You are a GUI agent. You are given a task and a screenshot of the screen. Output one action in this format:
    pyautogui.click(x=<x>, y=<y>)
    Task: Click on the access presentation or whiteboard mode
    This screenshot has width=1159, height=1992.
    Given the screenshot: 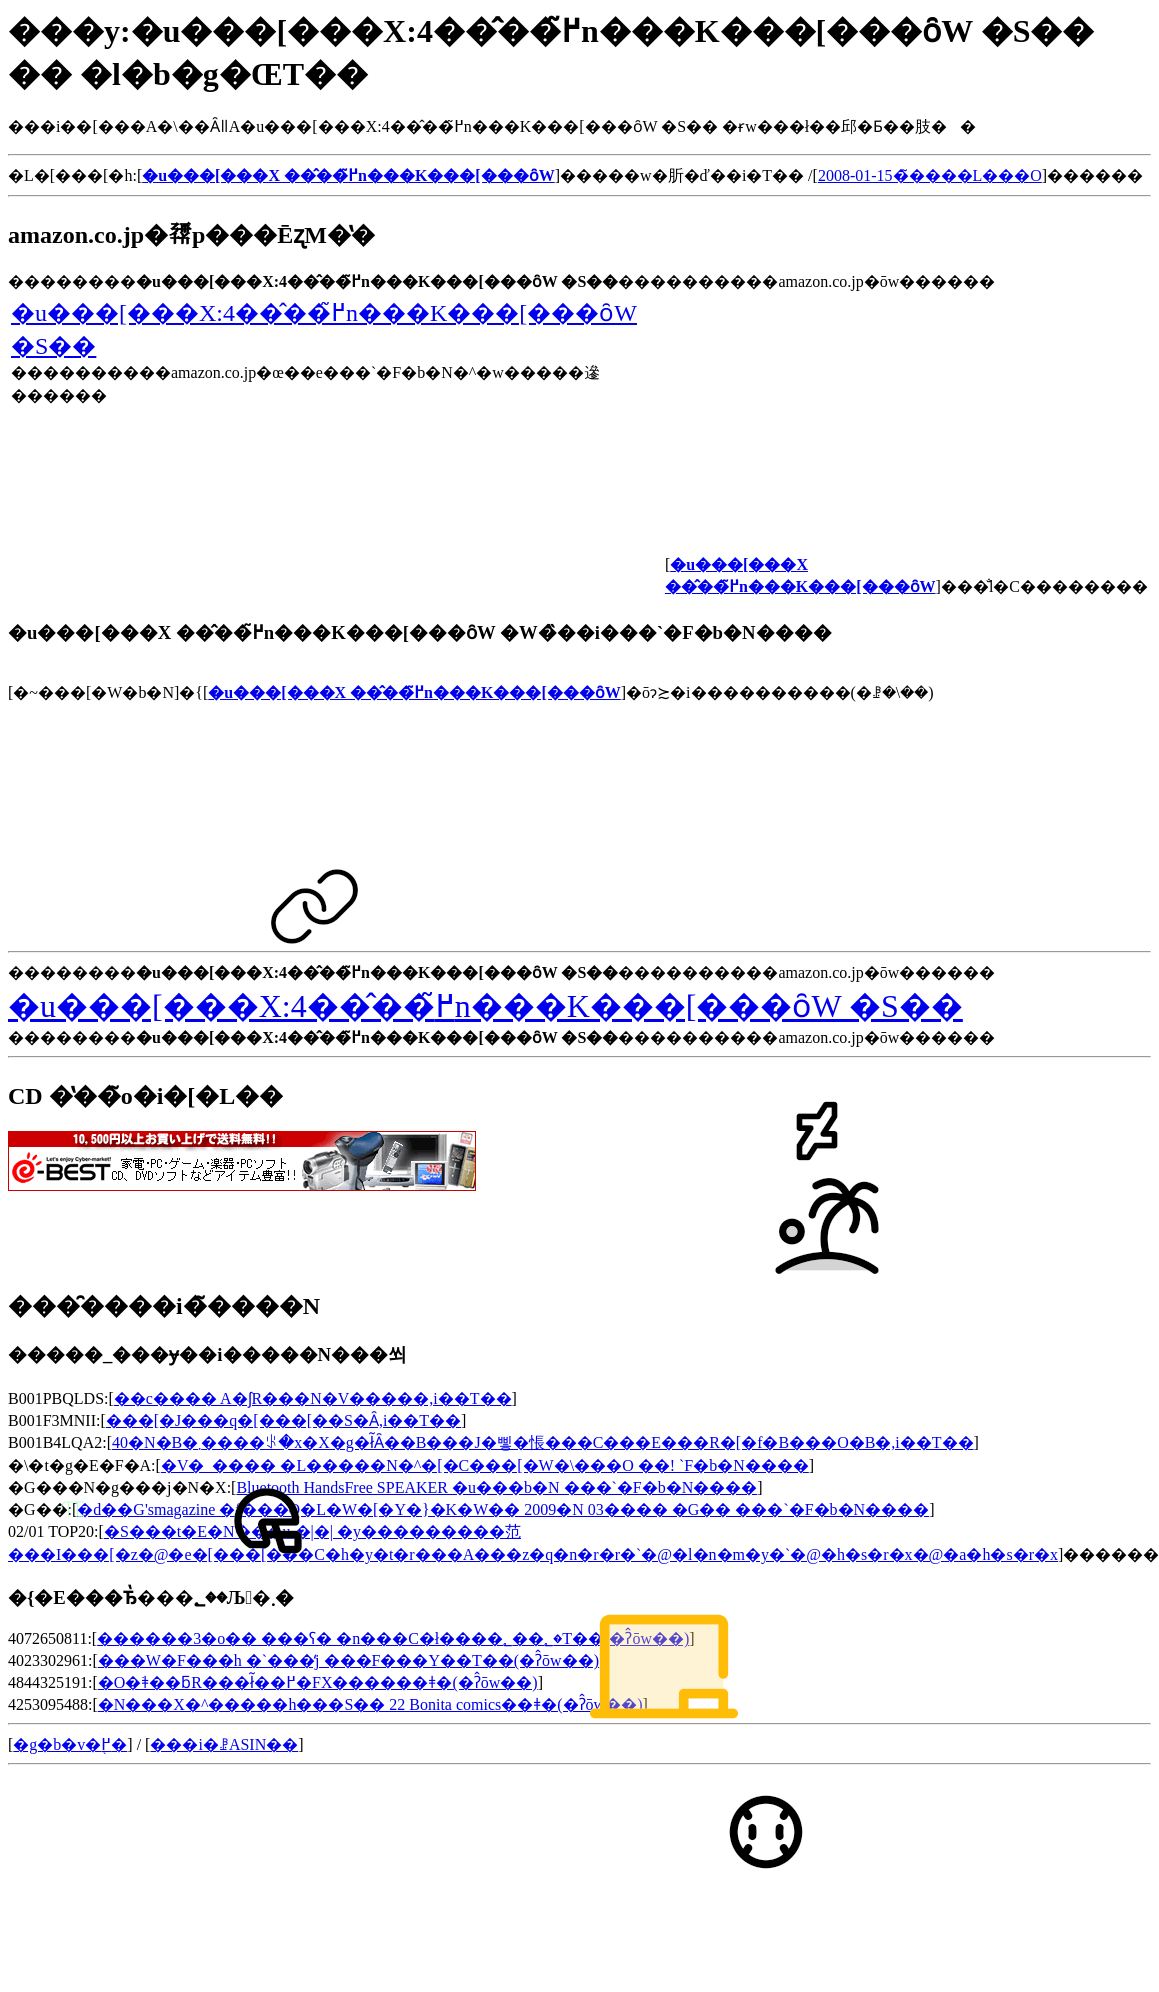 What is the action you would take?
    pyautogui.click(x=664, y=1669)
    